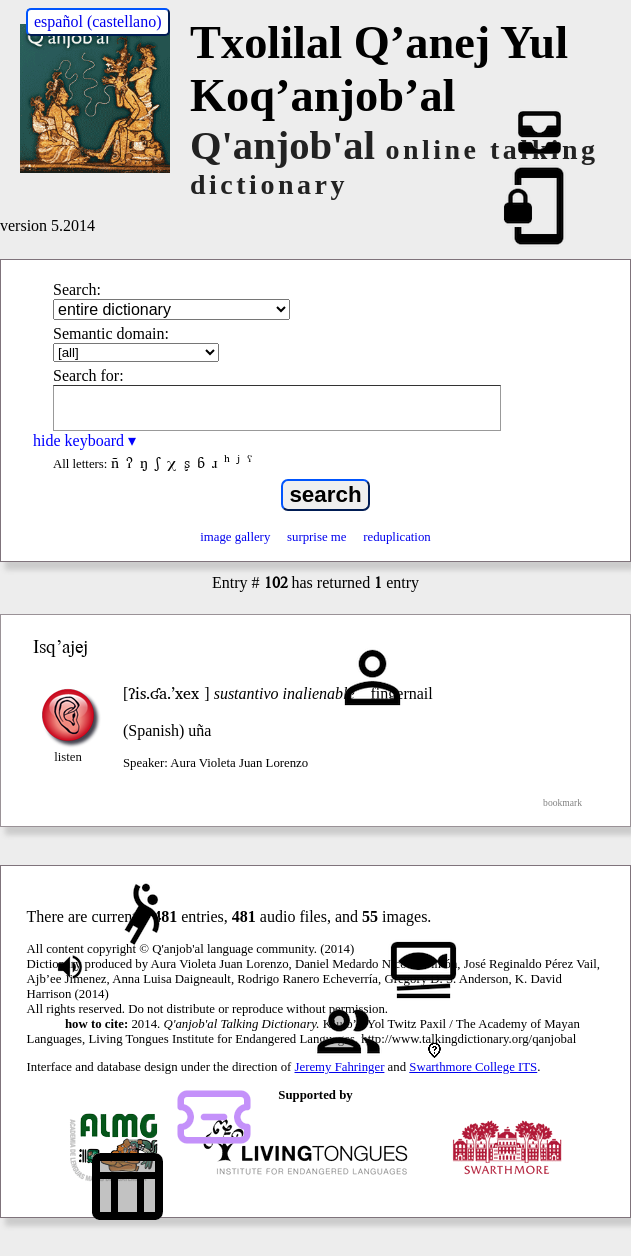  What do you see at coordinates (348, 1031) in the screenshot?
I see `view contacts or people list` at bounding box center [348, 1031].